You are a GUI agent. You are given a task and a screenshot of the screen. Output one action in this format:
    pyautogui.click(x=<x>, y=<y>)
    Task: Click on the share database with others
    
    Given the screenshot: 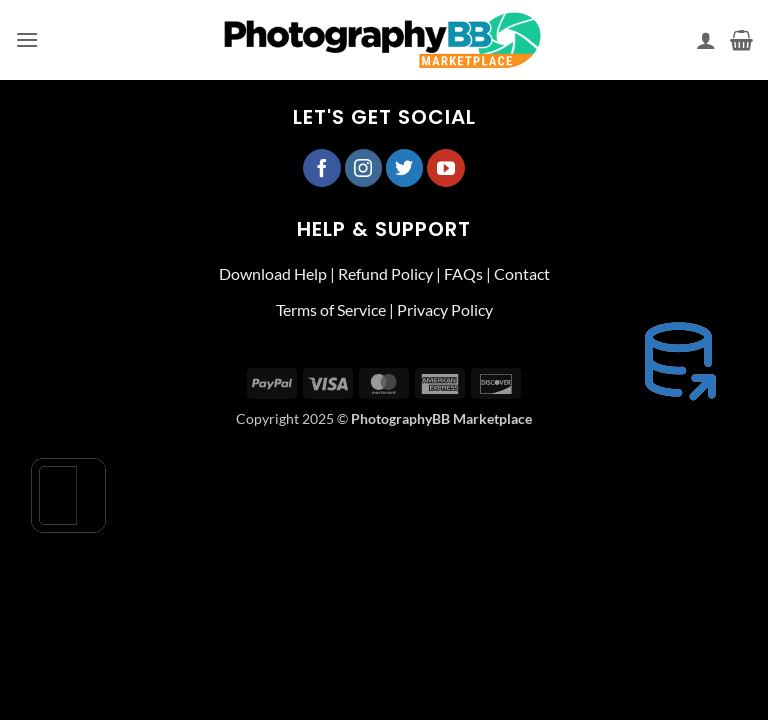 What is the action you would take?
    pyautogui.click(x=678, y=359)
    